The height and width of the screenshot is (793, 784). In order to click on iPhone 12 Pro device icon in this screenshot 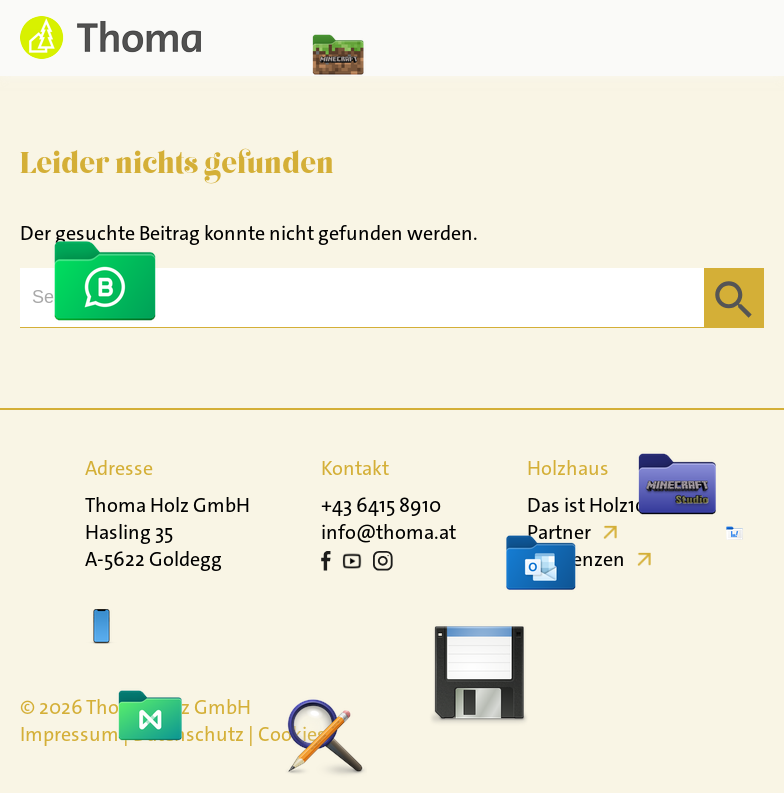, I will do `click(101, 626)`.